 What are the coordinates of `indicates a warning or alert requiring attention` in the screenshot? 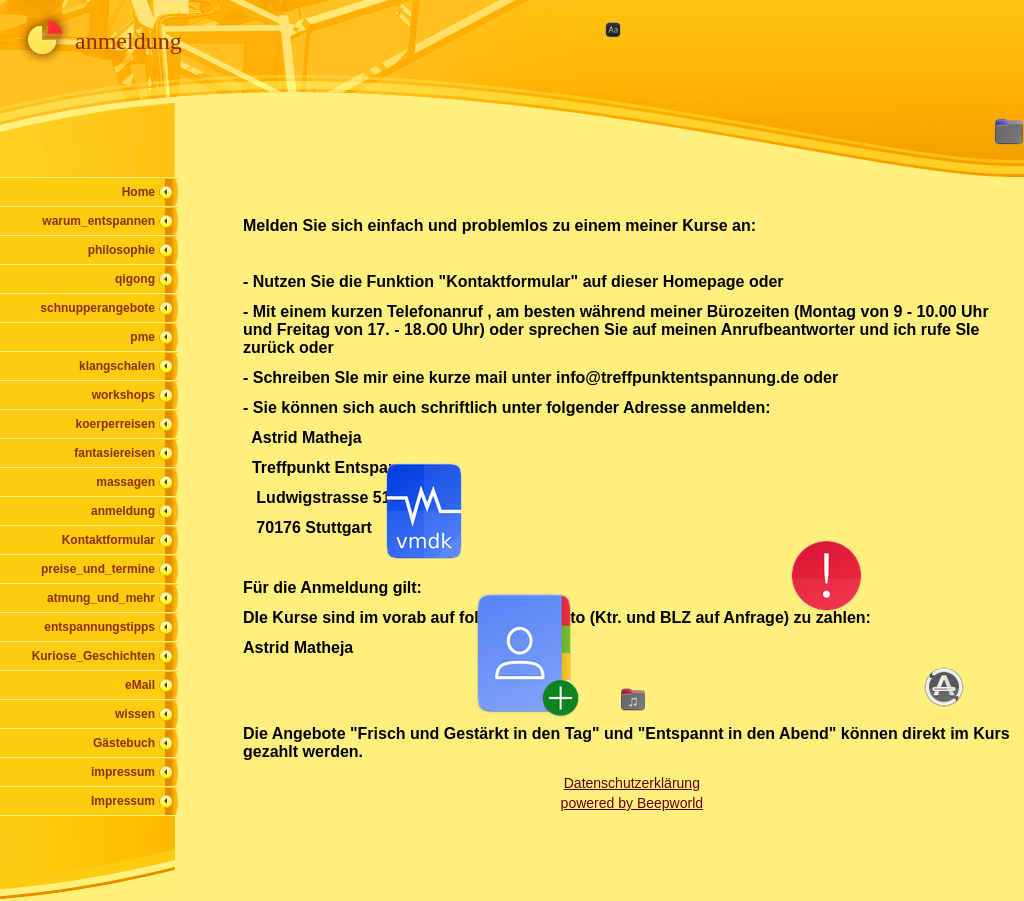 It's located at (826, 575).